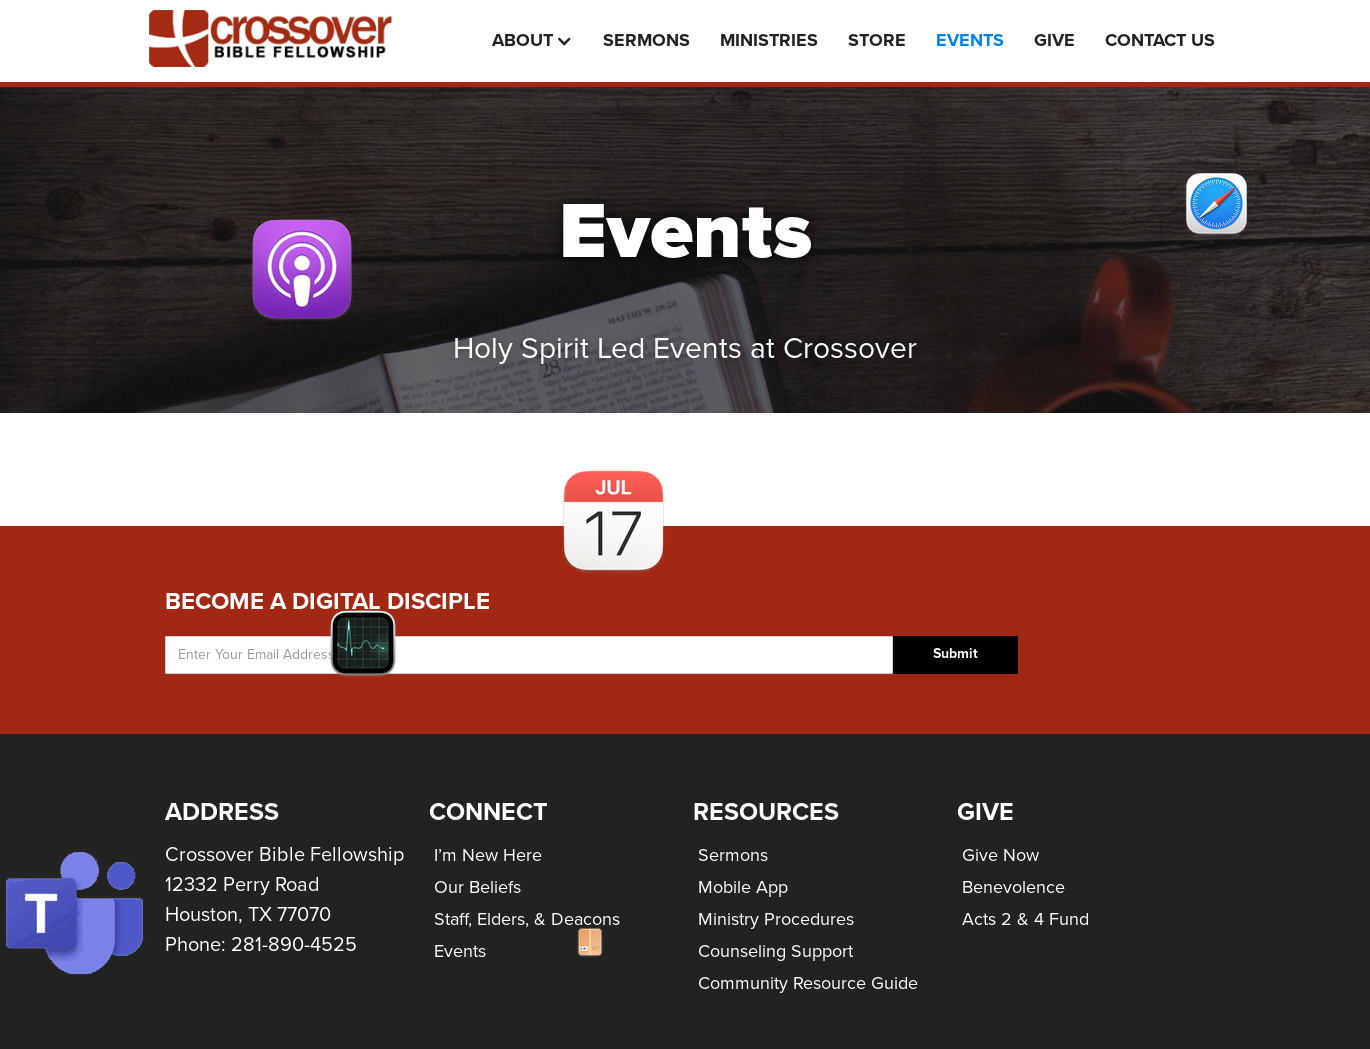 This screenshot has width=1370, height=1049. Describe the element at coordinates (590, 942) in the screenshot. I see `open package manager application` at that location.